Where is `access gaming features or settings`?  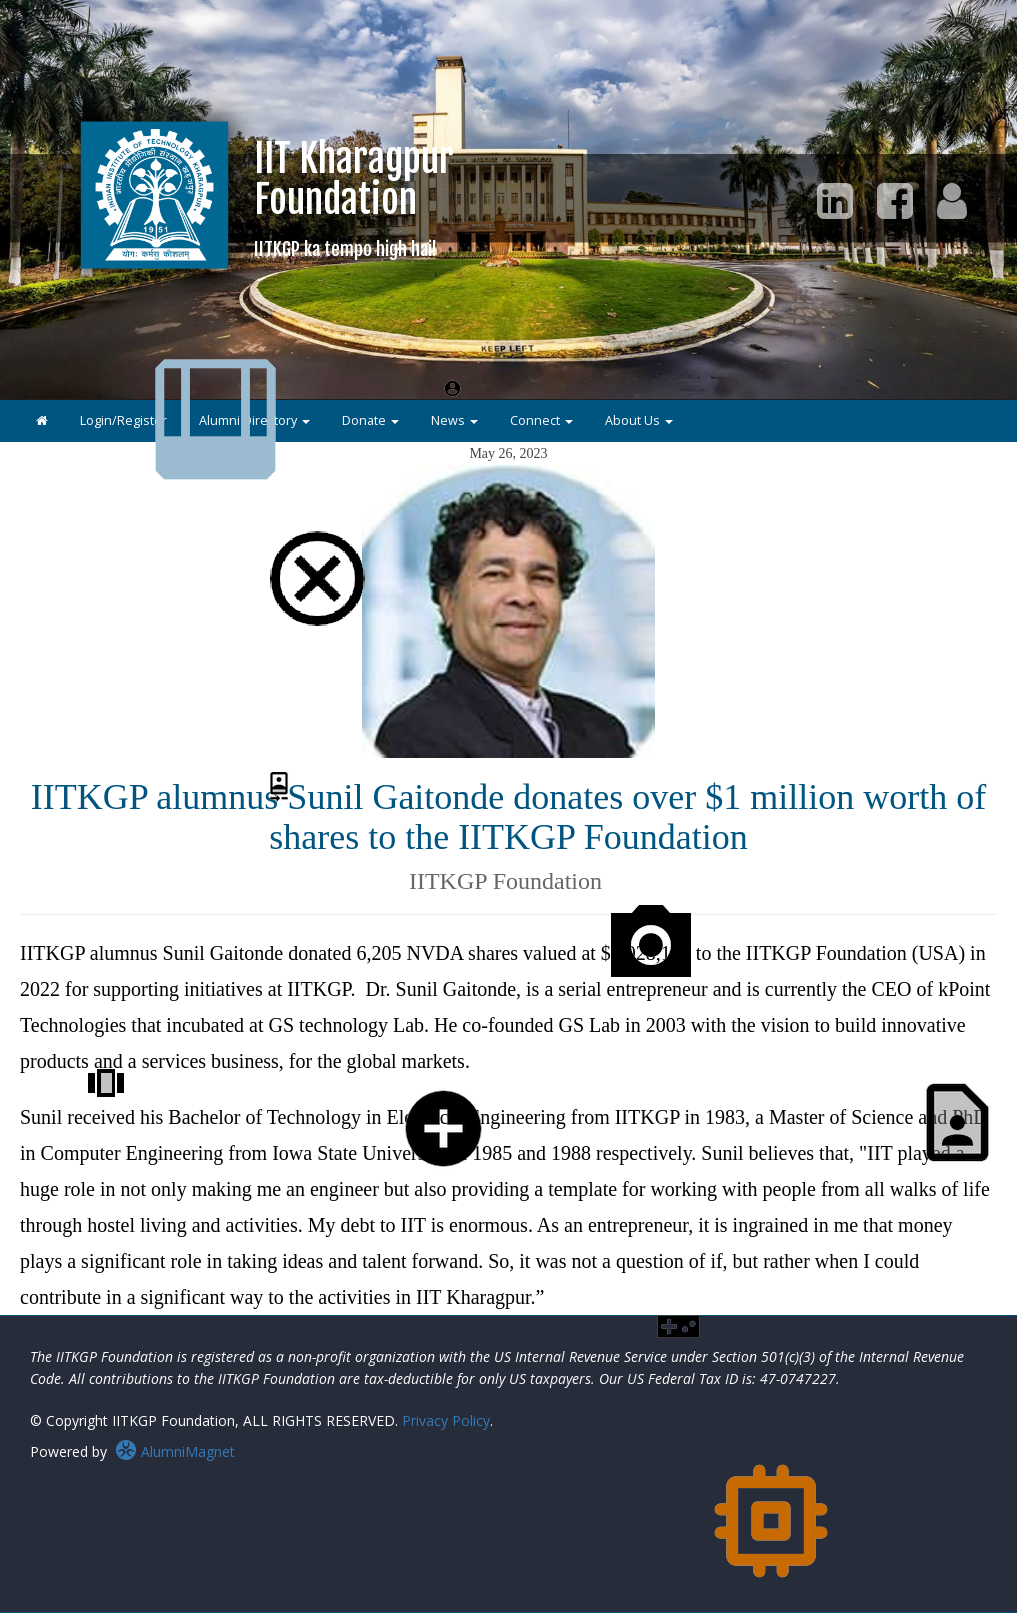 access gaming features or settings is located at coordinates (678, 1326).